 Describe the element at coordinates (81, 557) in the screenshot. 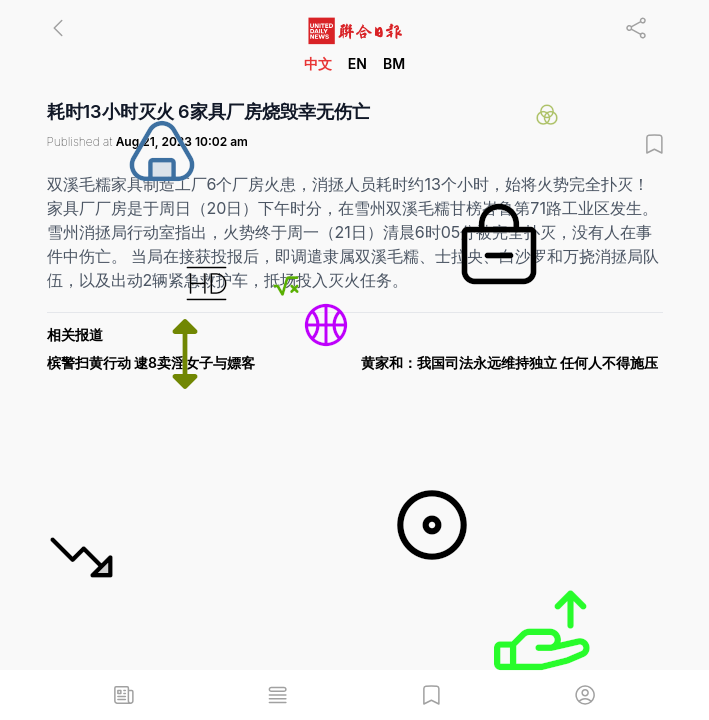

I see `indicates a downward trend or decline in data` at that location.